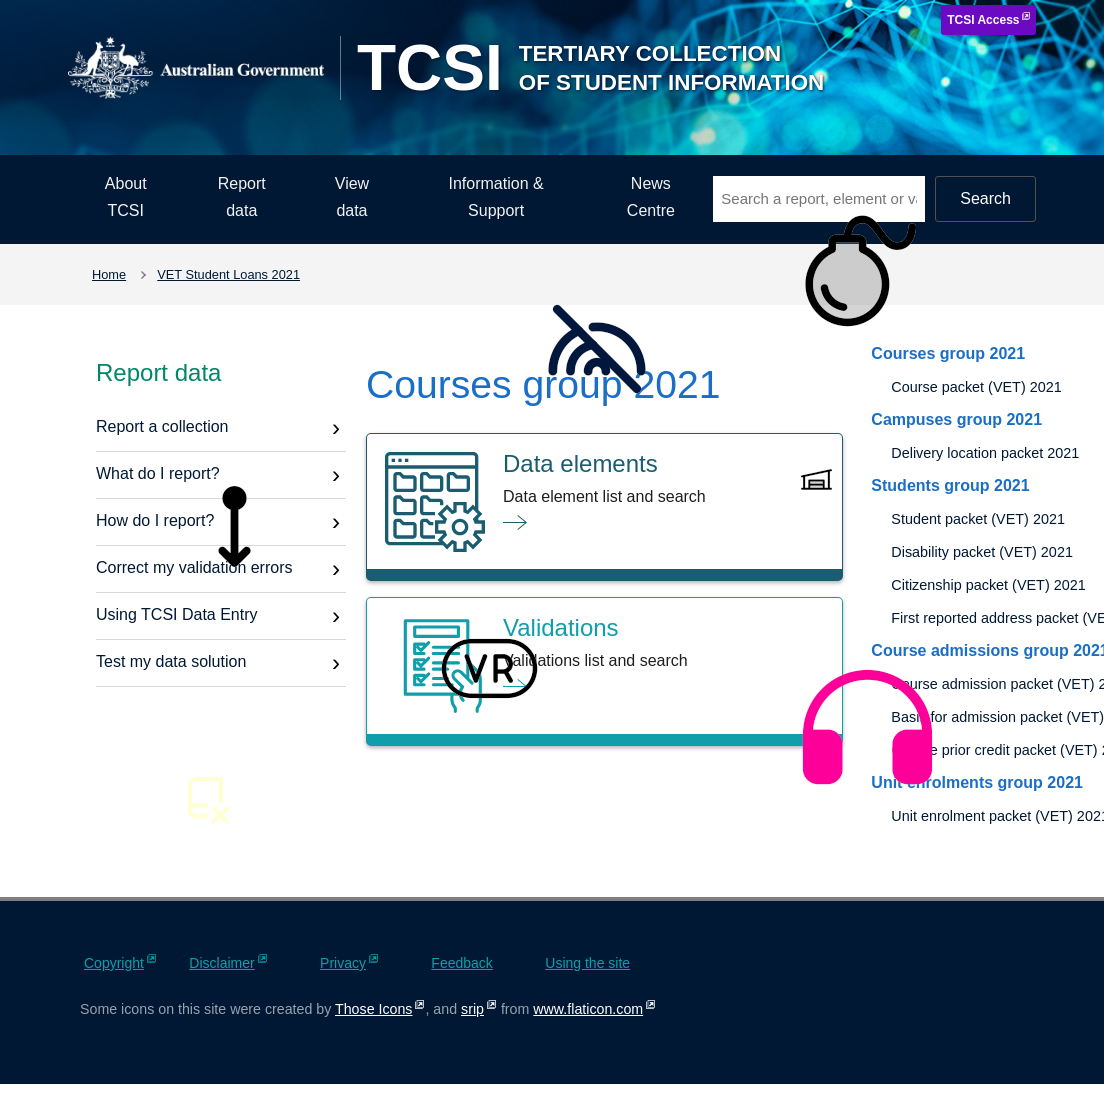  Describe the element at coordinates (816, 480) in the screenshot. I see `access warehouse or storage inventory` at that location.